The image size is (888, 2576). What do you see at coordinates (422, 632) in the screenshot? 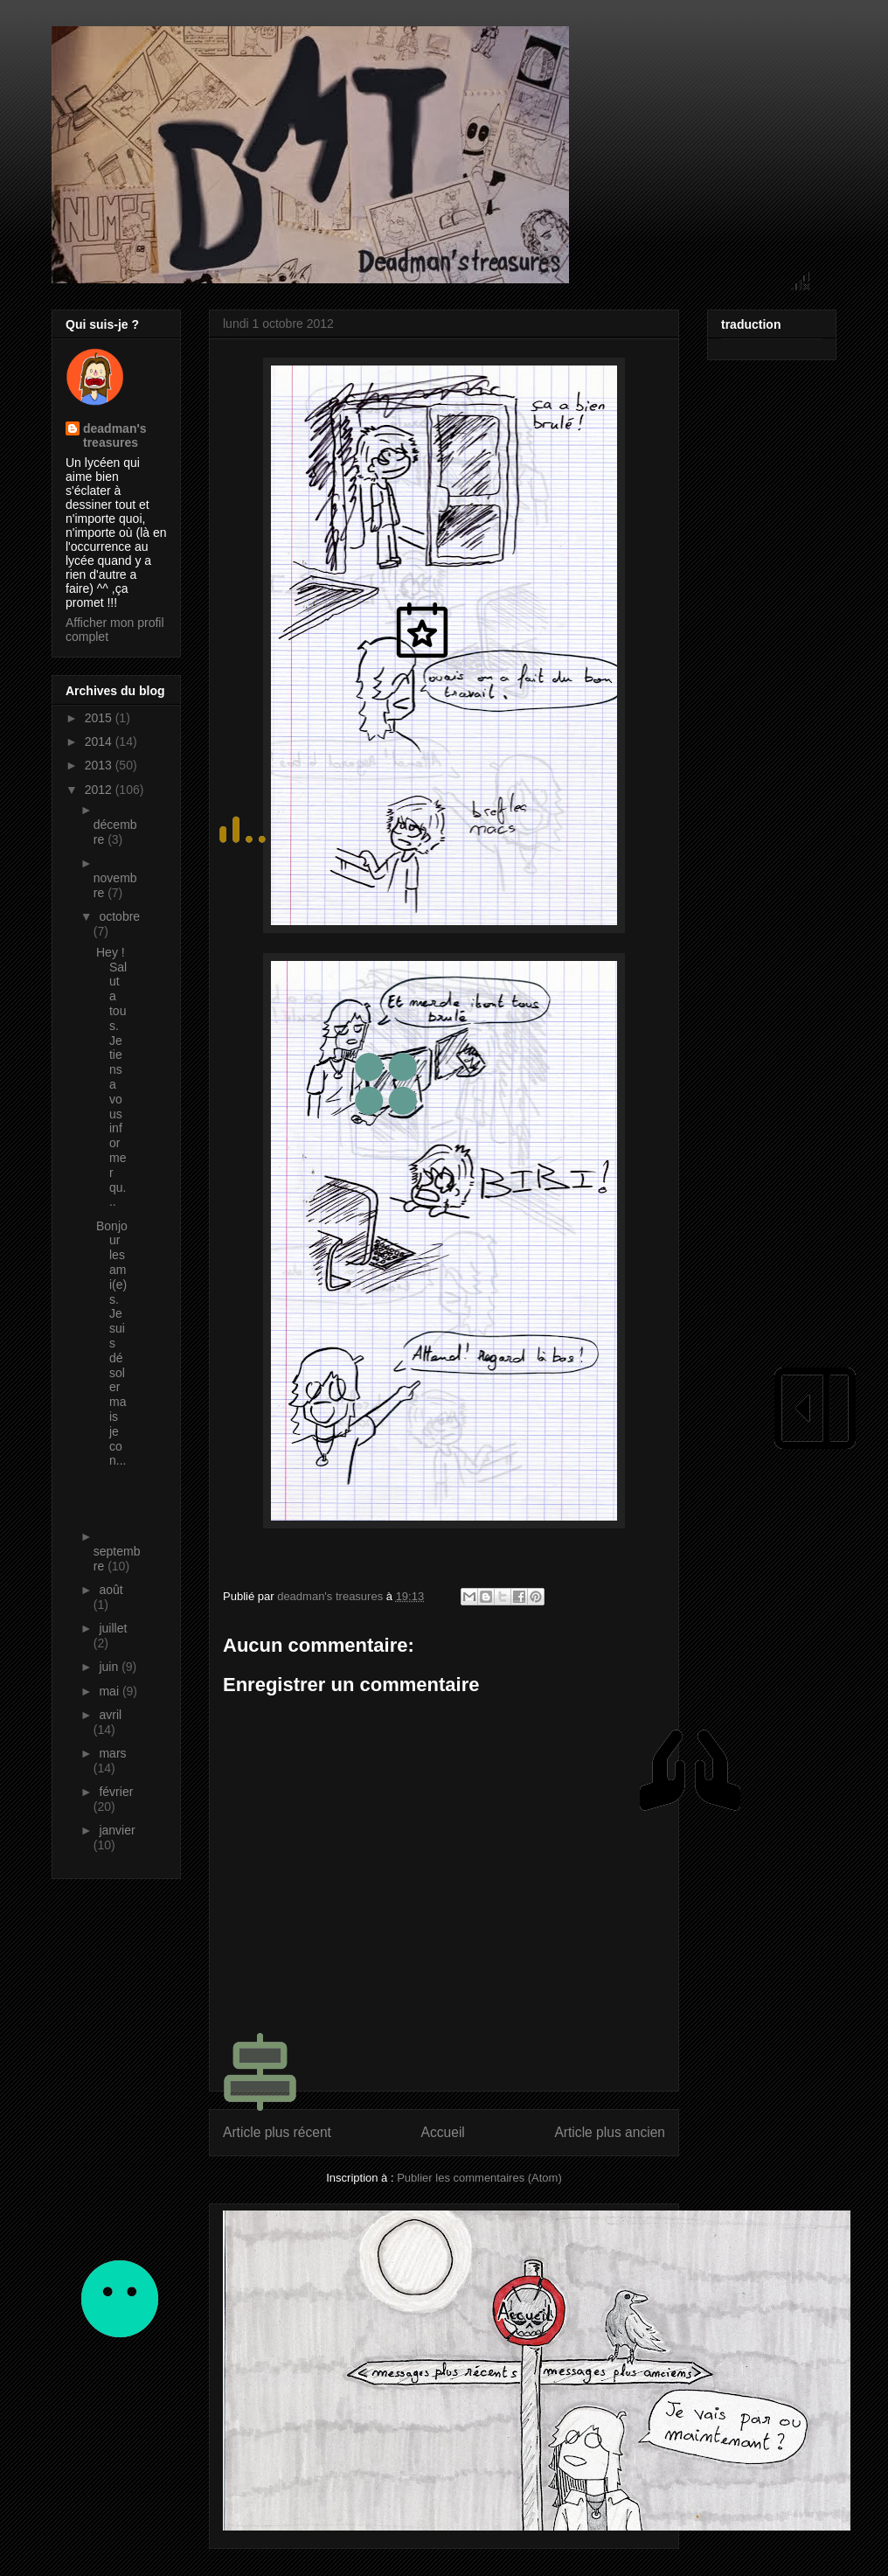
I see `view favorite or starred events` at bounding box center [422, 632].